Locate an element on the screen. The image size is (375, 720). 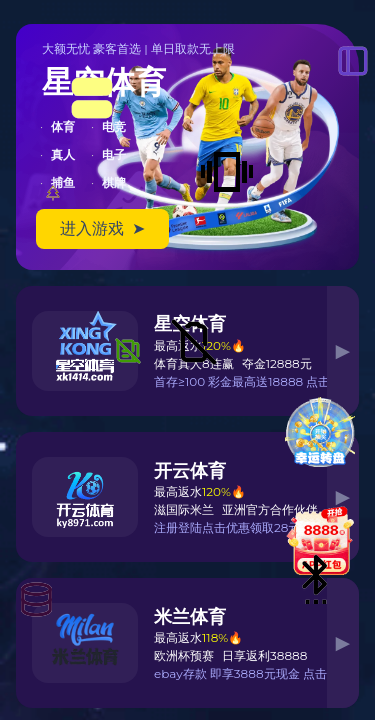
battery unavailable or disabled is located at coordinates (194, 342).